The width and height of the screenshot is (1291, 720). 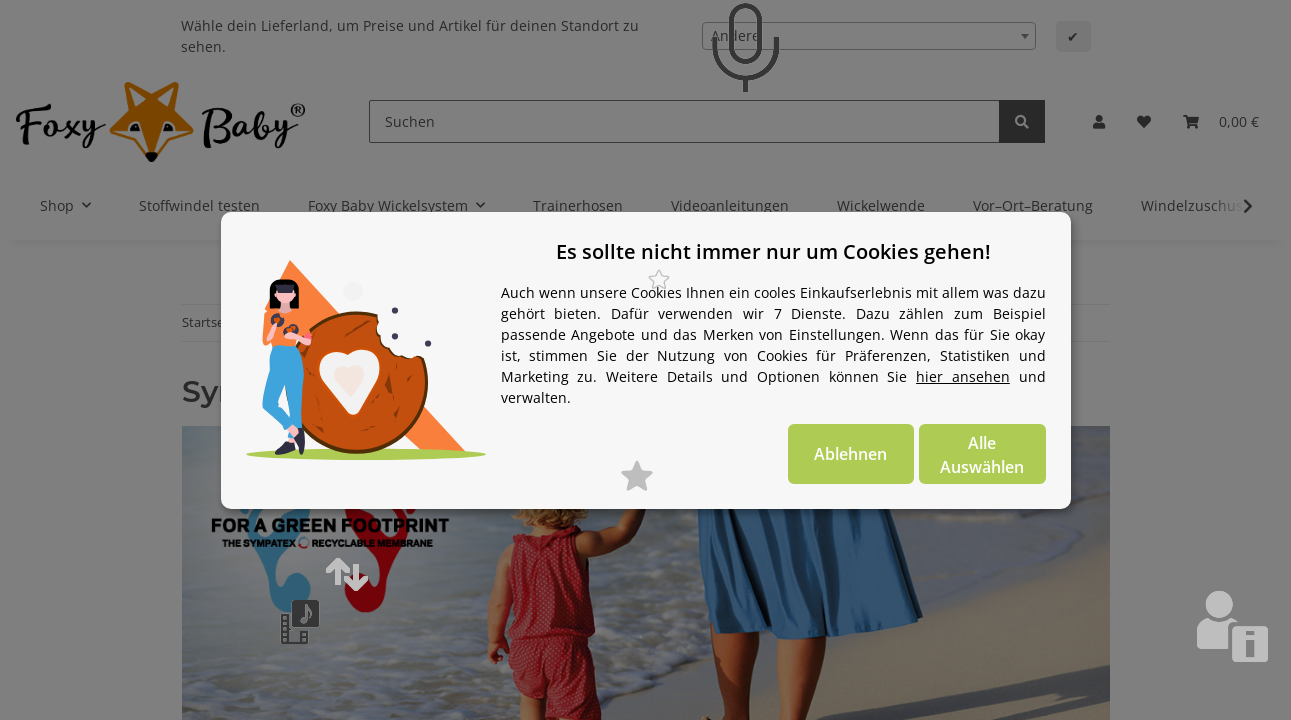 What do you see at coordinates (347, 576) in the screenshot?
I see `sync or refresh email inbox` at bounding box center [347, 576].